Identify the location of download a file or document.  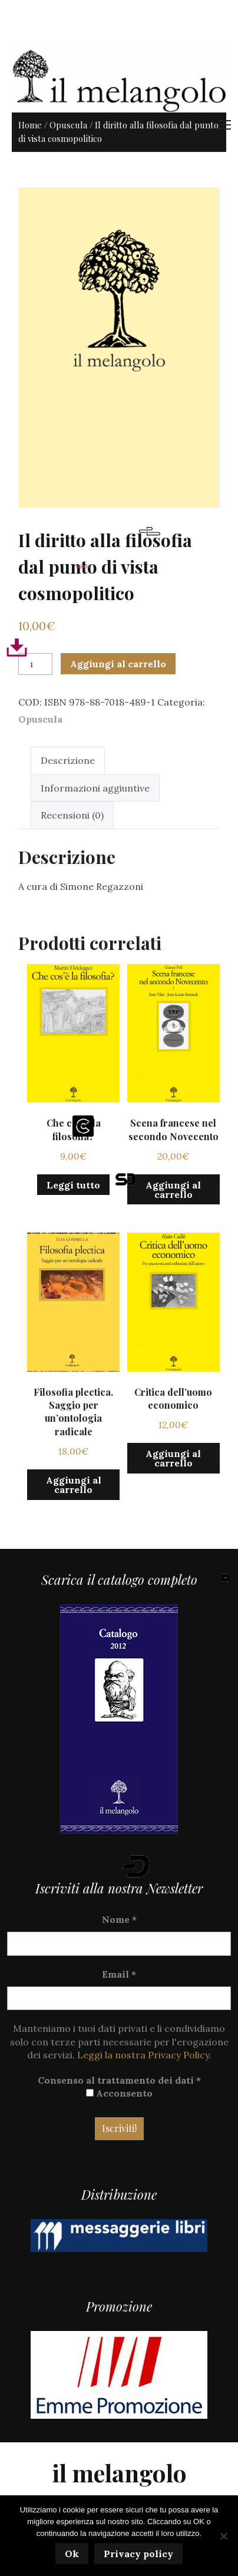
(16, 647).